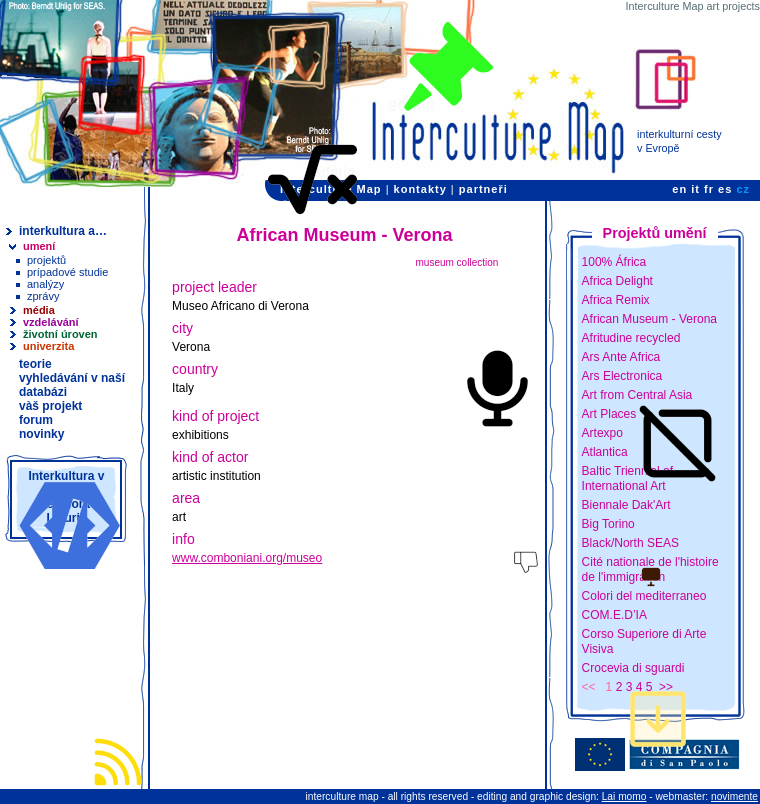 The width and height of the screenshot is (760, 804). Describe the element at coordinates (70, 526) in the screenshot. I see `indicates an early verified bot developer badge on discord` at that location.